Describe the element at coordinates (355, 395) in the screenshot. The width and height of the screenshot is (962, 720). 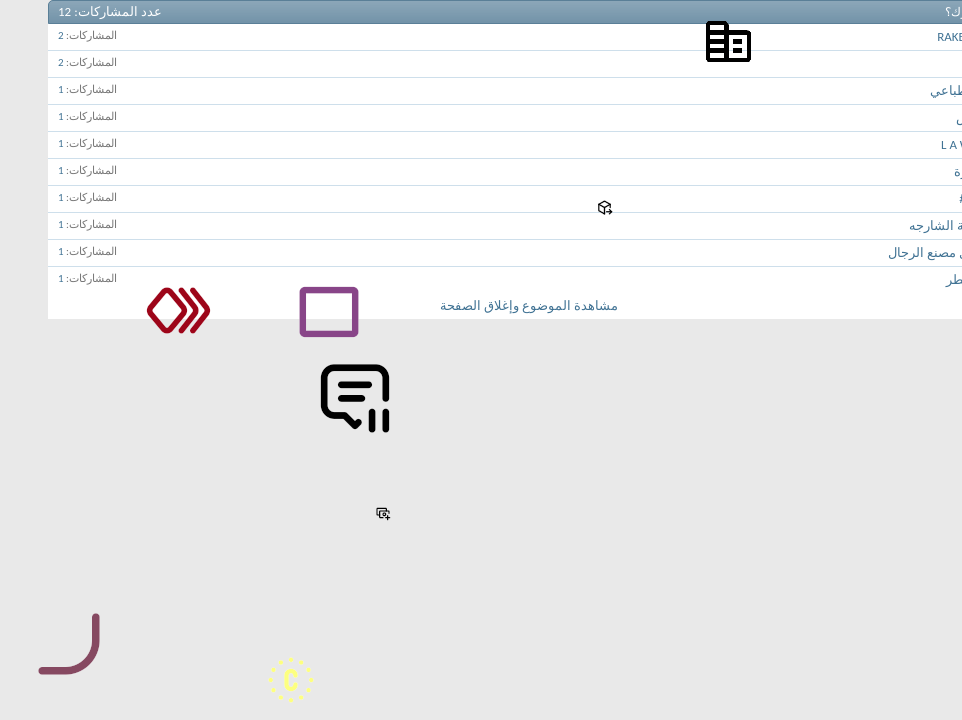
I see `pause message notifications` at that location.